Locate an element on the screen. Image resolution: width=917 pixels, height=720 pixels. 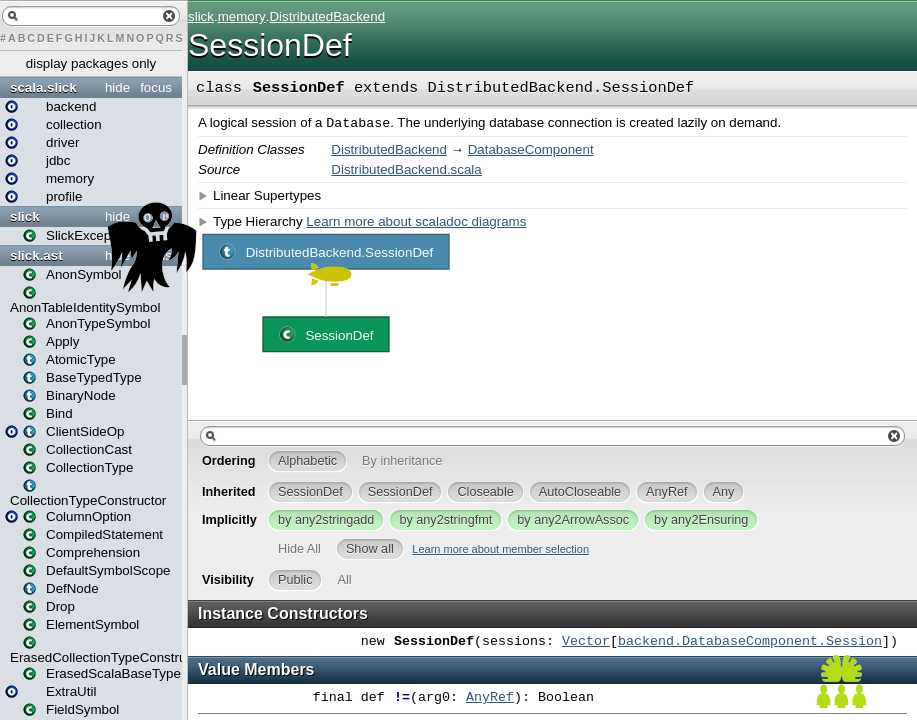
indicates airship or zeppelin-related content is located at coordinates (329, 274).